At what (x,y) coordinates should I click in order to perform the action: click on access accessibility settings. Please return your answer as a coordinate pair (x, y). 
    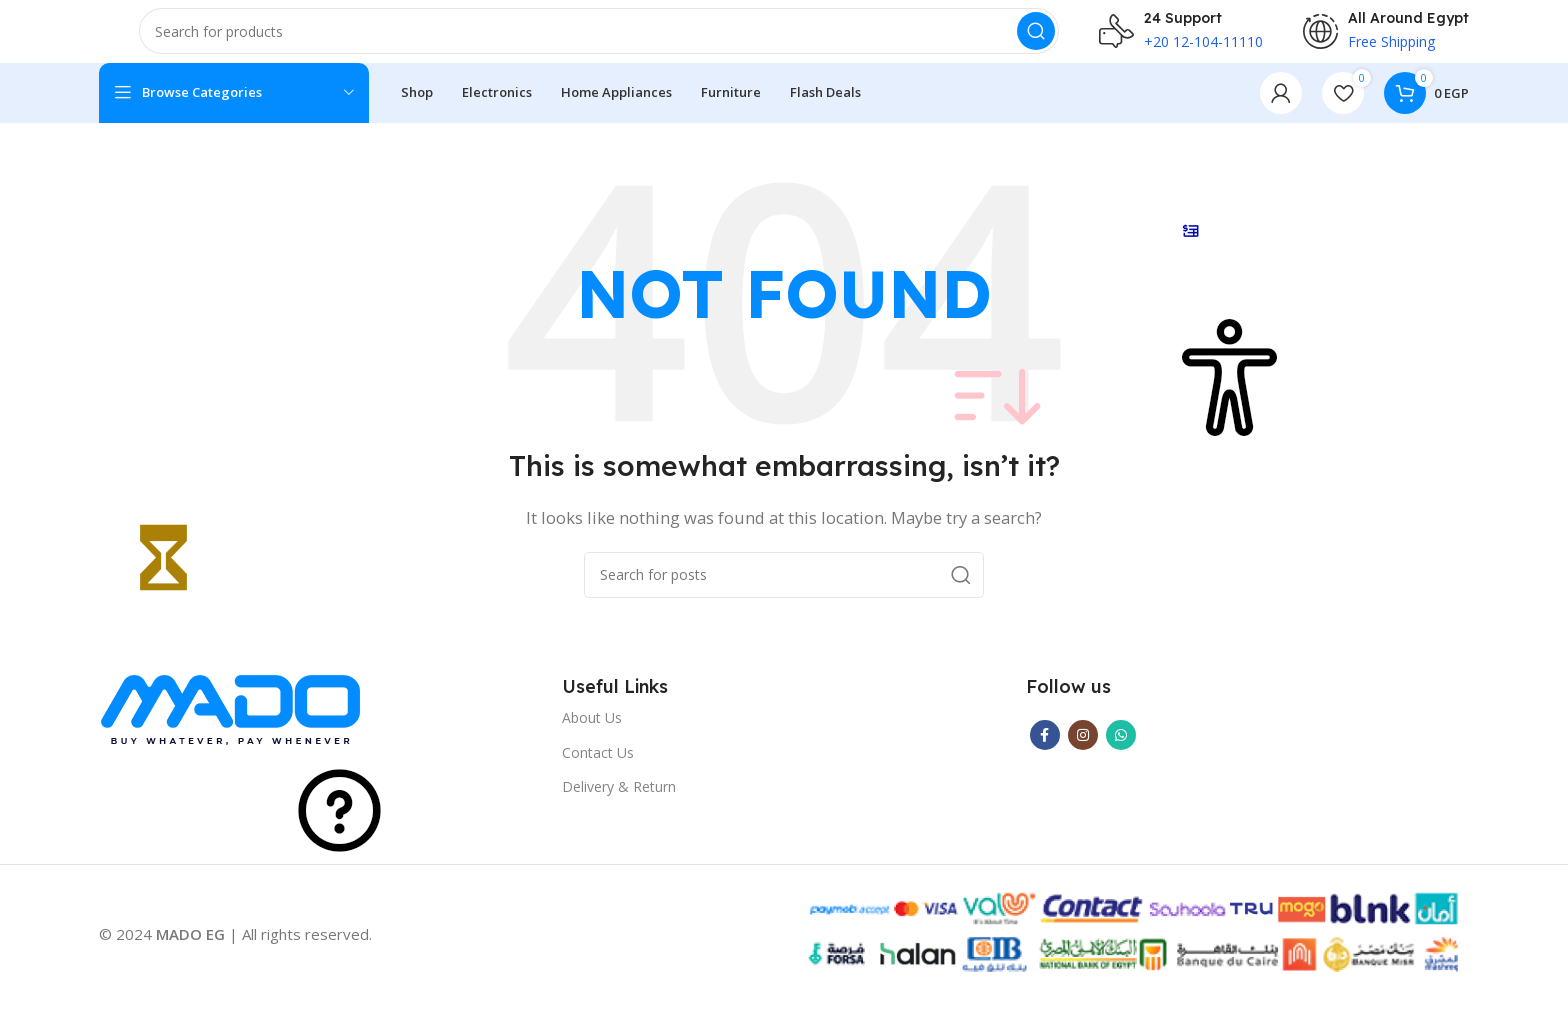
    Looking at the image, I should click on (1229, 377).